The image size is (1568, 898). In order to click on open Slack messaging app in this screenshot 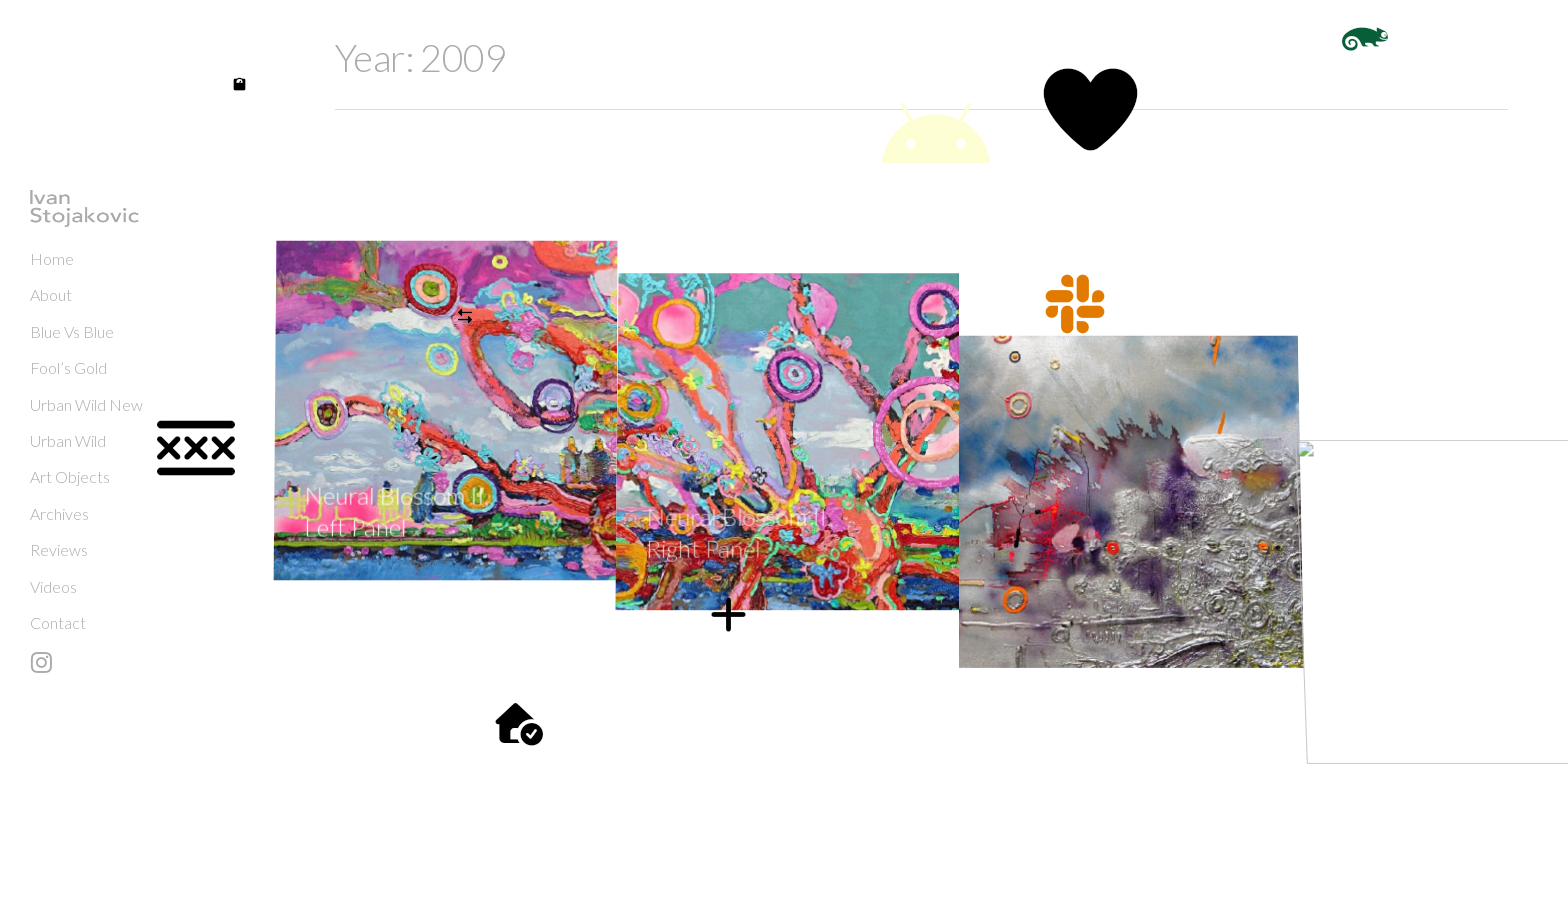, I will do `click(1075, 304)`.